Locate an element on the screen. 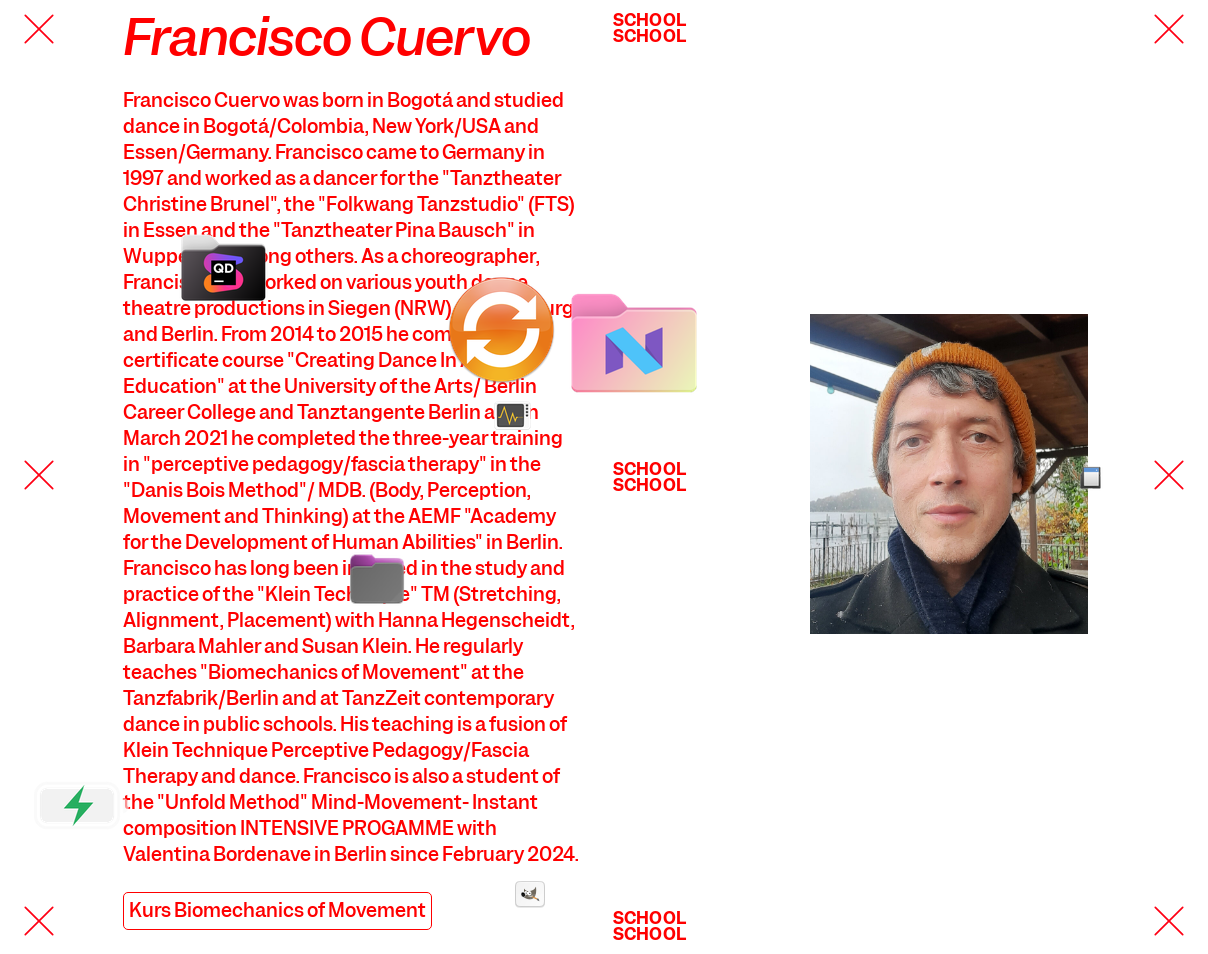 Image resolution: width=1208 pixels, height=954 pixels. access miniSD card storage is located at coordinates (1090, 477).